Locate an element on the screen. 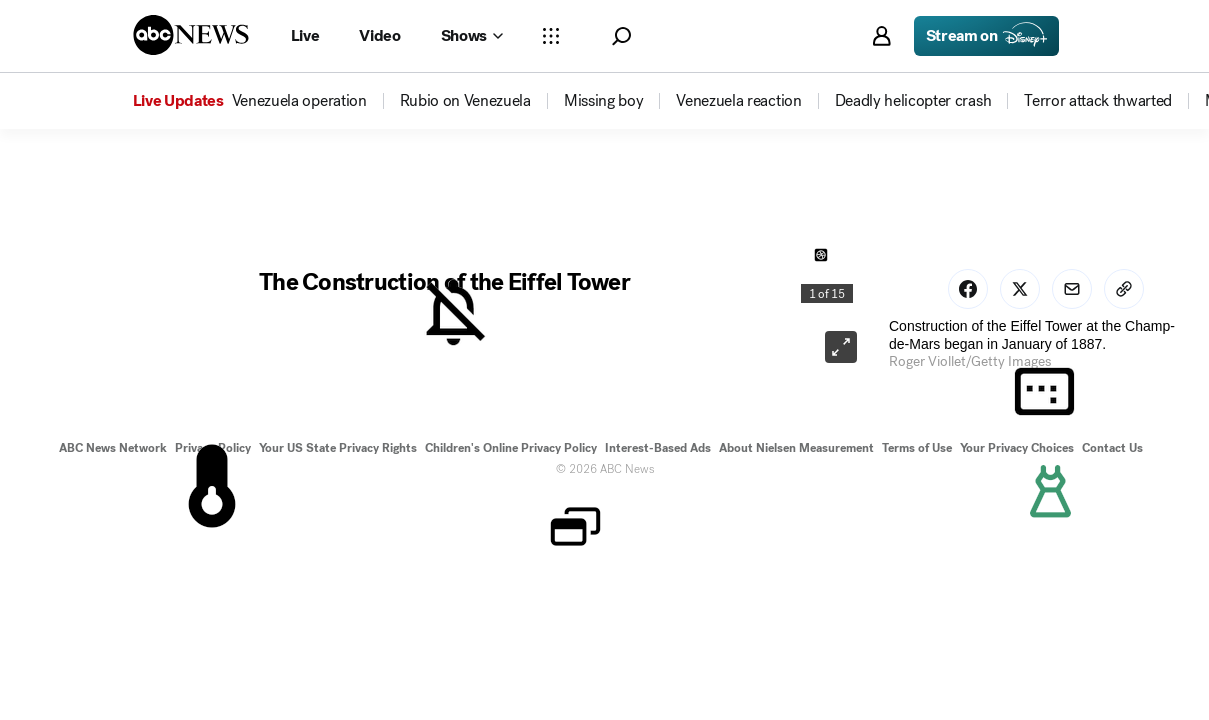 Image resolution: width=1209 pixels, height=720 pixels. indicates low temperature reading is located at coordinates (212, 486).